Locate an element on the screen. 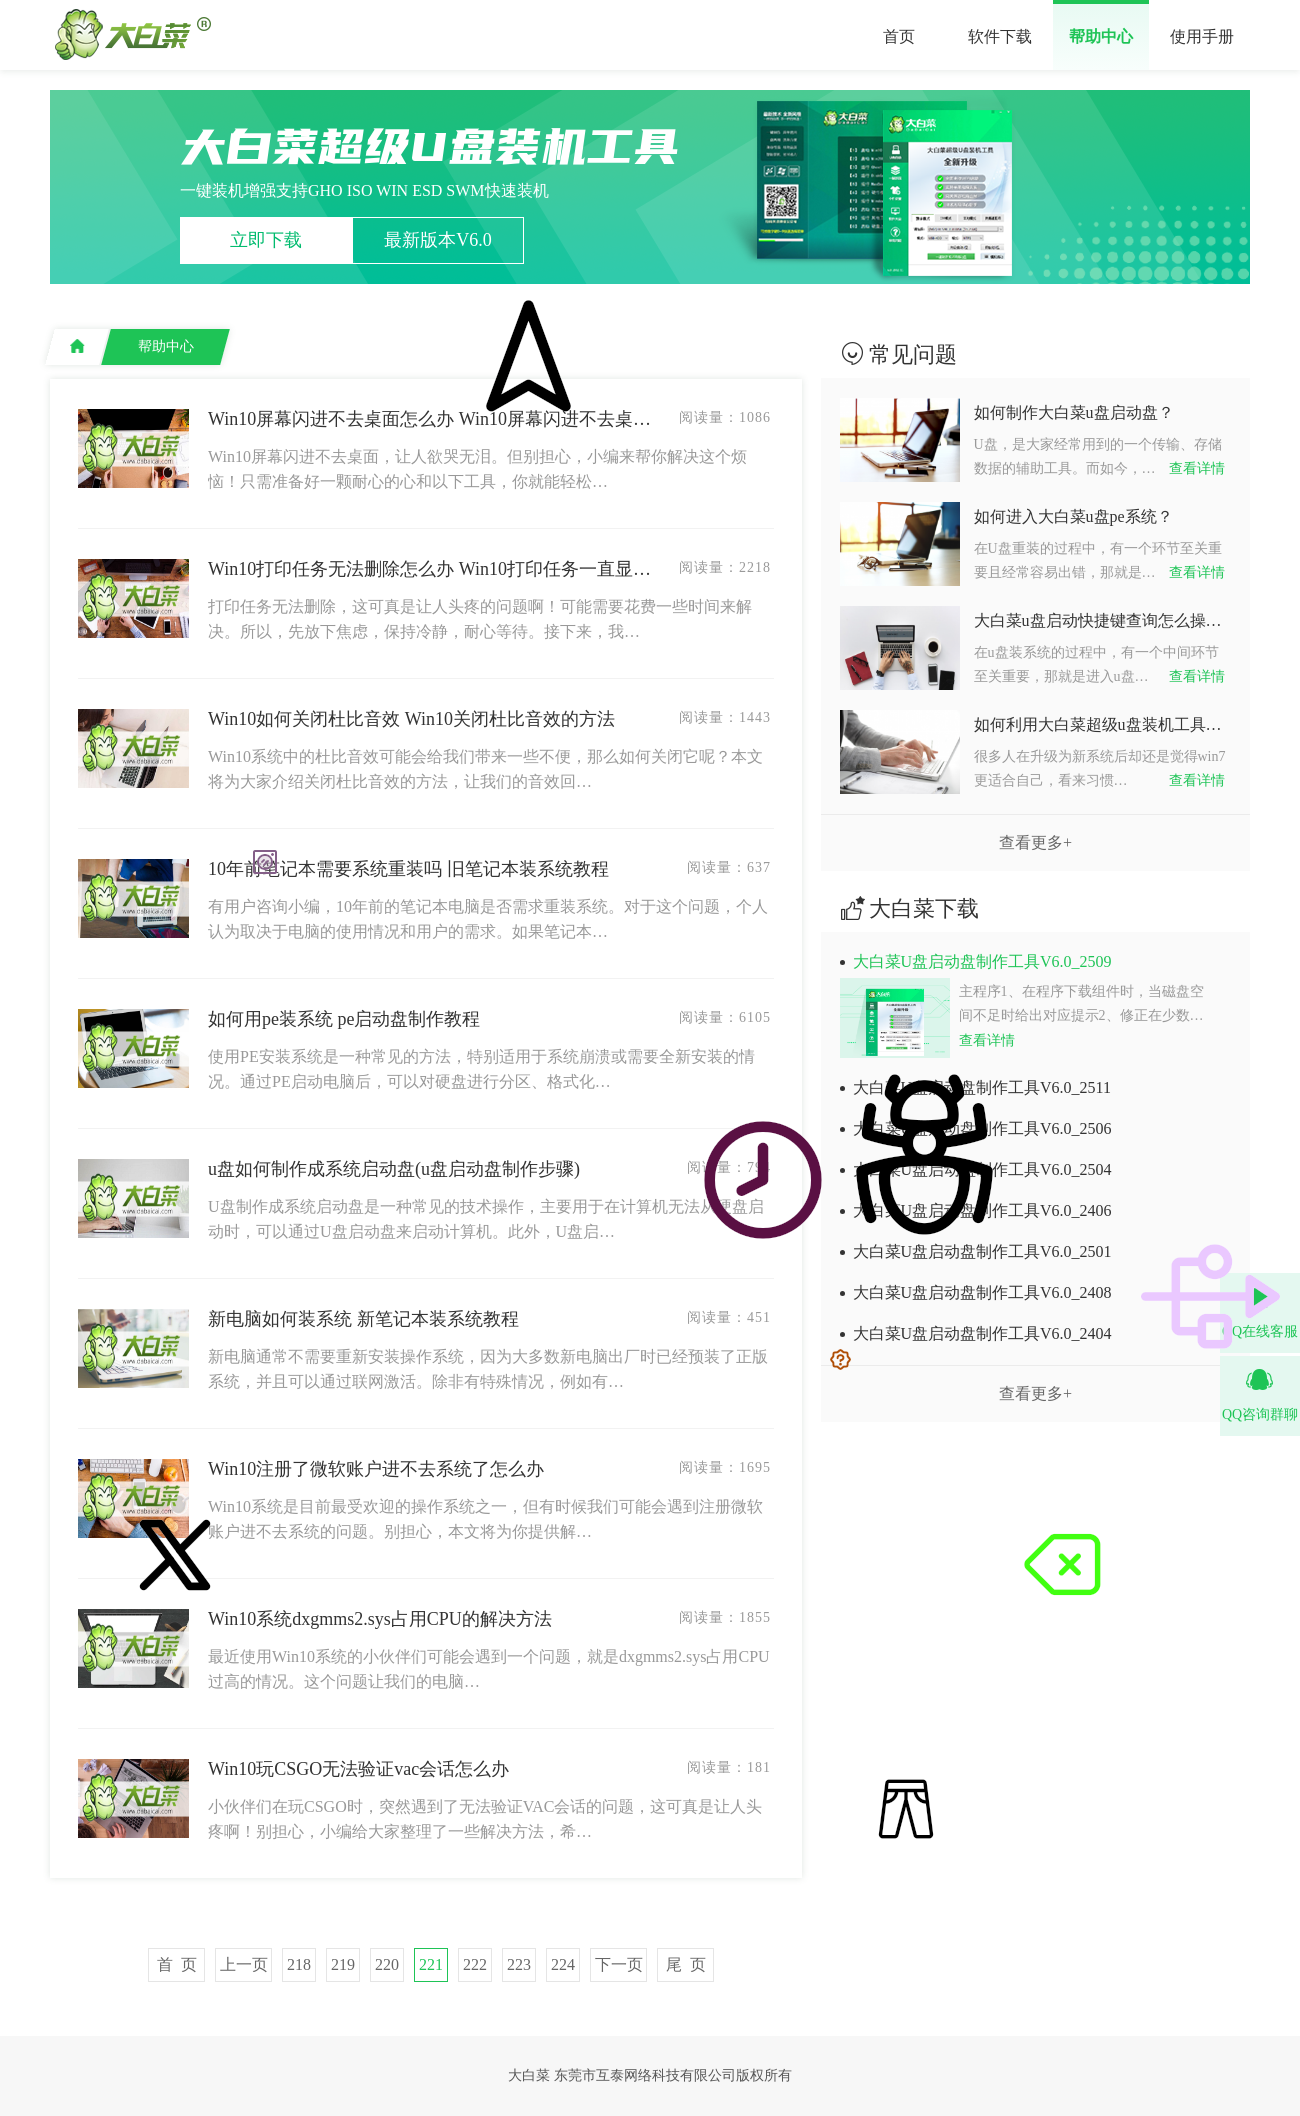 The image size is (1300, 2116). browse pants or bottoms category is located at coordinates (906, 1809).